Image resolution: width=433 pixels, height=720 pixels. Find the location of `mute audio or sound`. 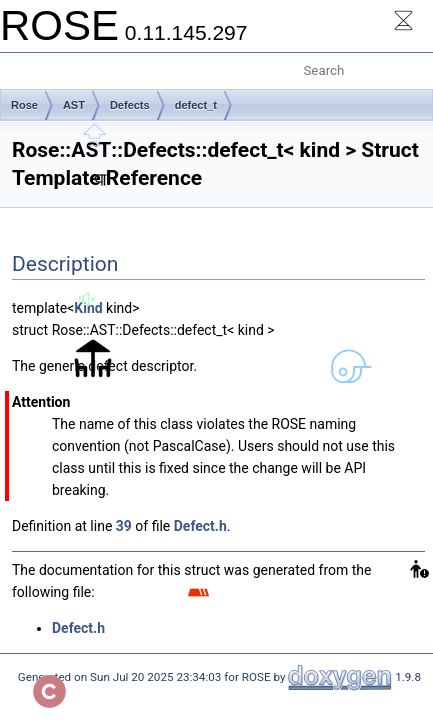

mute audio or sound is located at coordinates (87, 299).